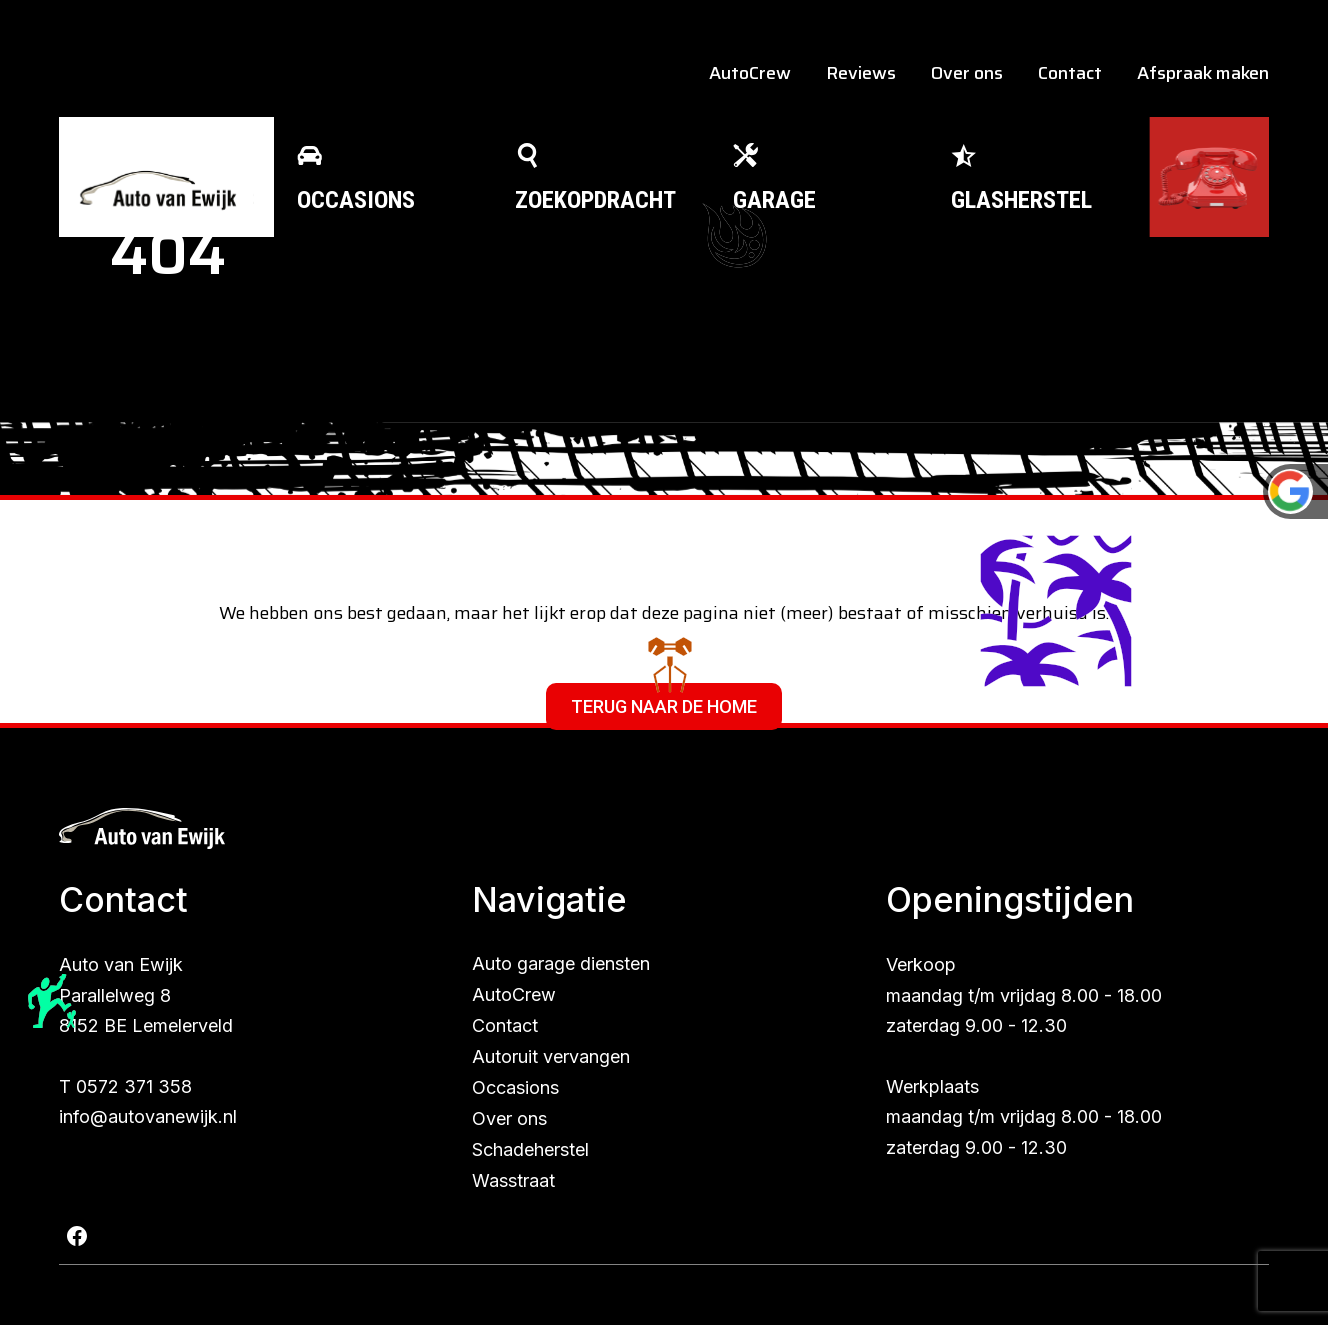 This screenshot has width=1328, height=1325. What do you see at coordinates (734, 235) in the screenshot?
I see `indicates a burning or destroyed document` at bounding box center [734, 235].